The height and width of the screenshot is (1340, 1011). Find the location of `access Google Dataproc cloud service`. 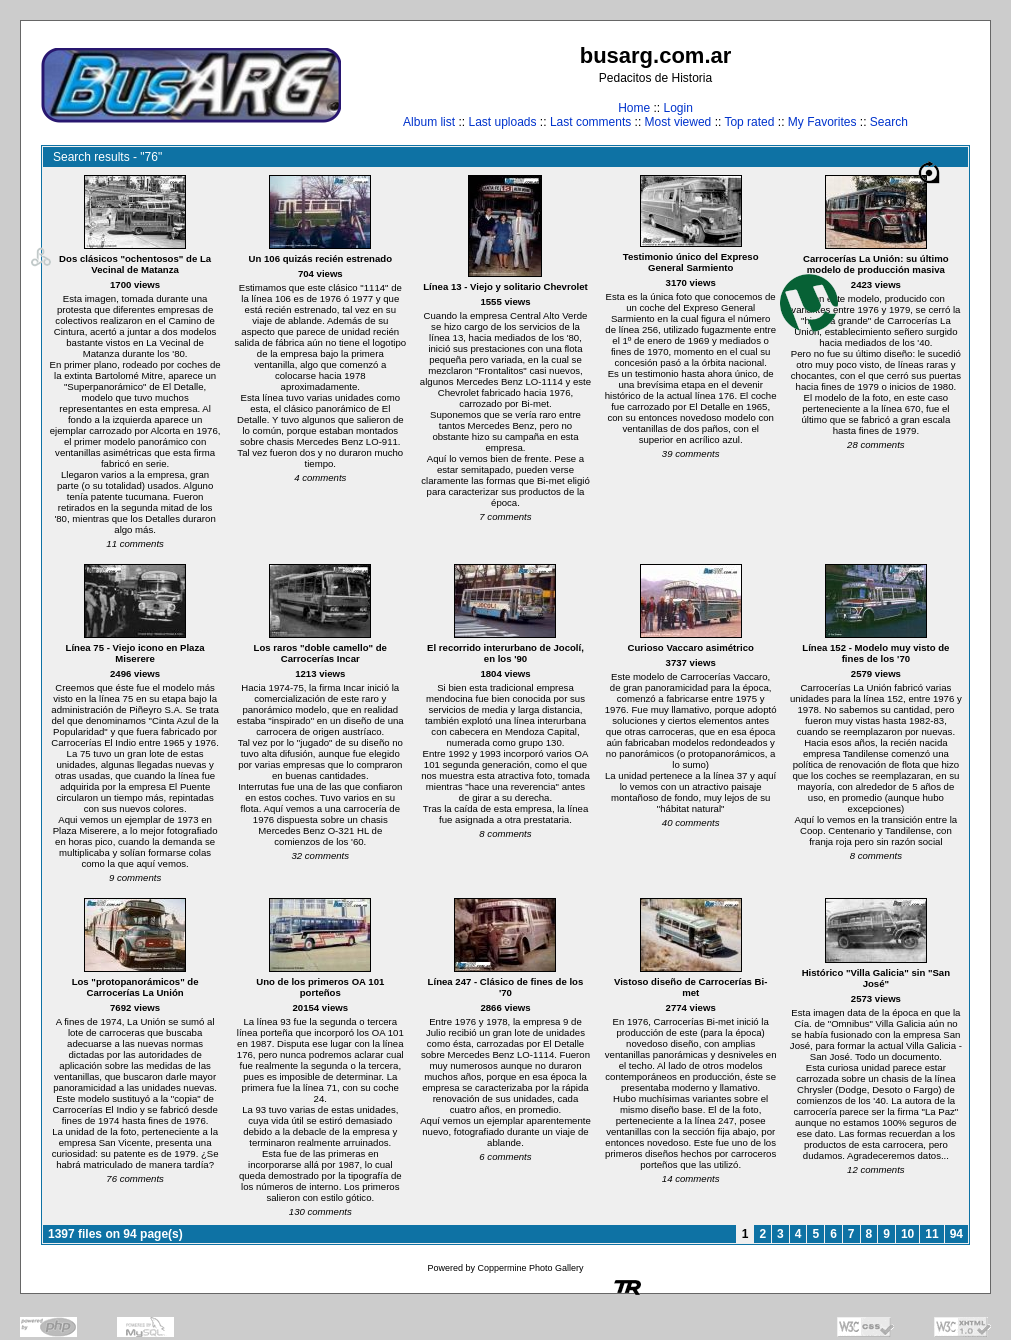

access Google Dataproc cloud service is located at coordinates (41, 257).